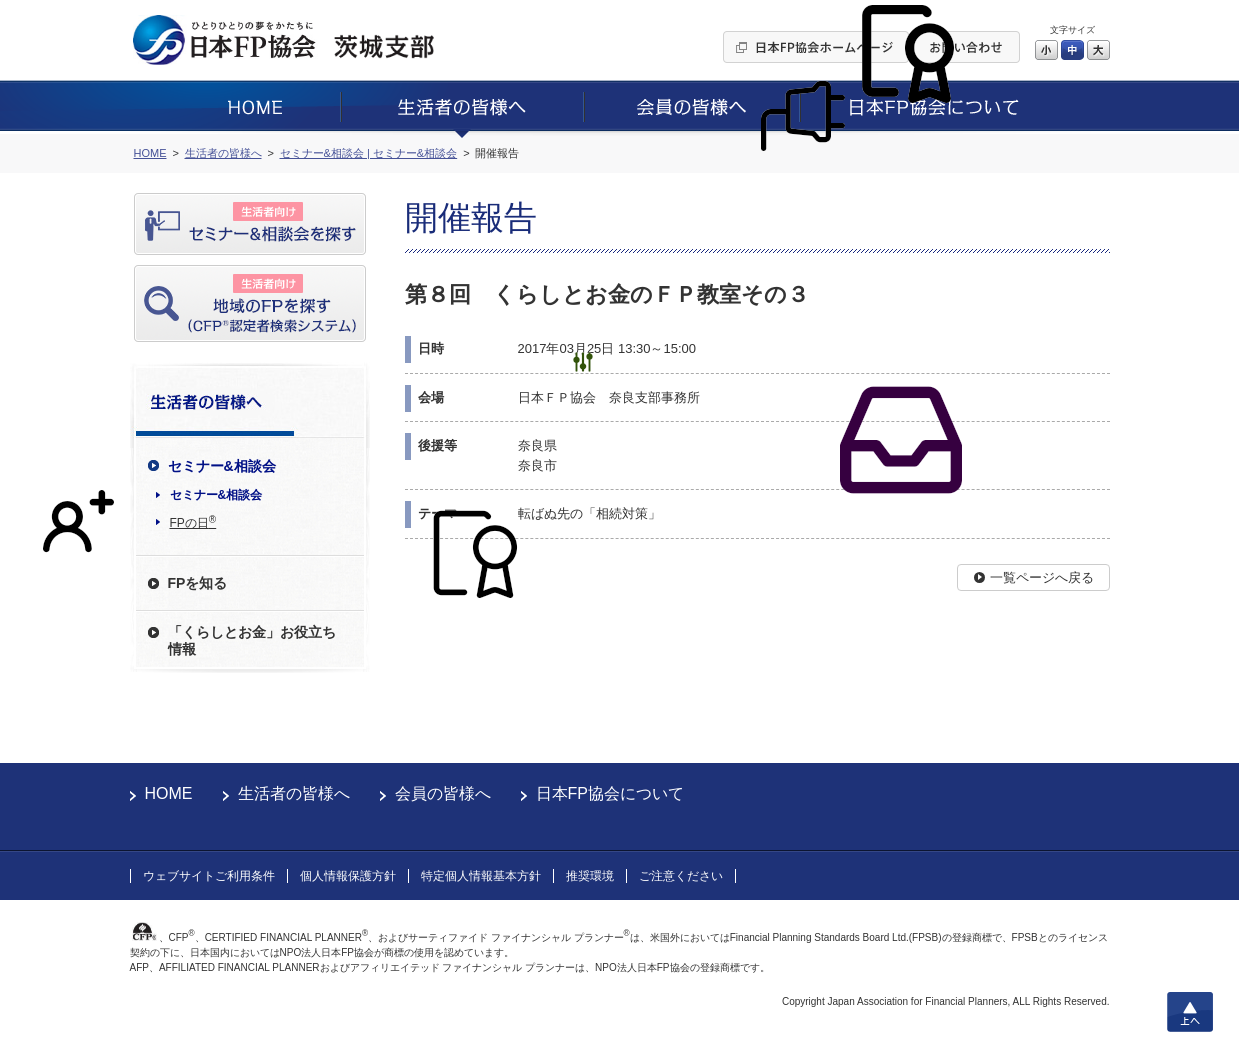  Describe the element at coordinates (78, 525) in the screenshot. I see `add a new contact or friend` at that location.